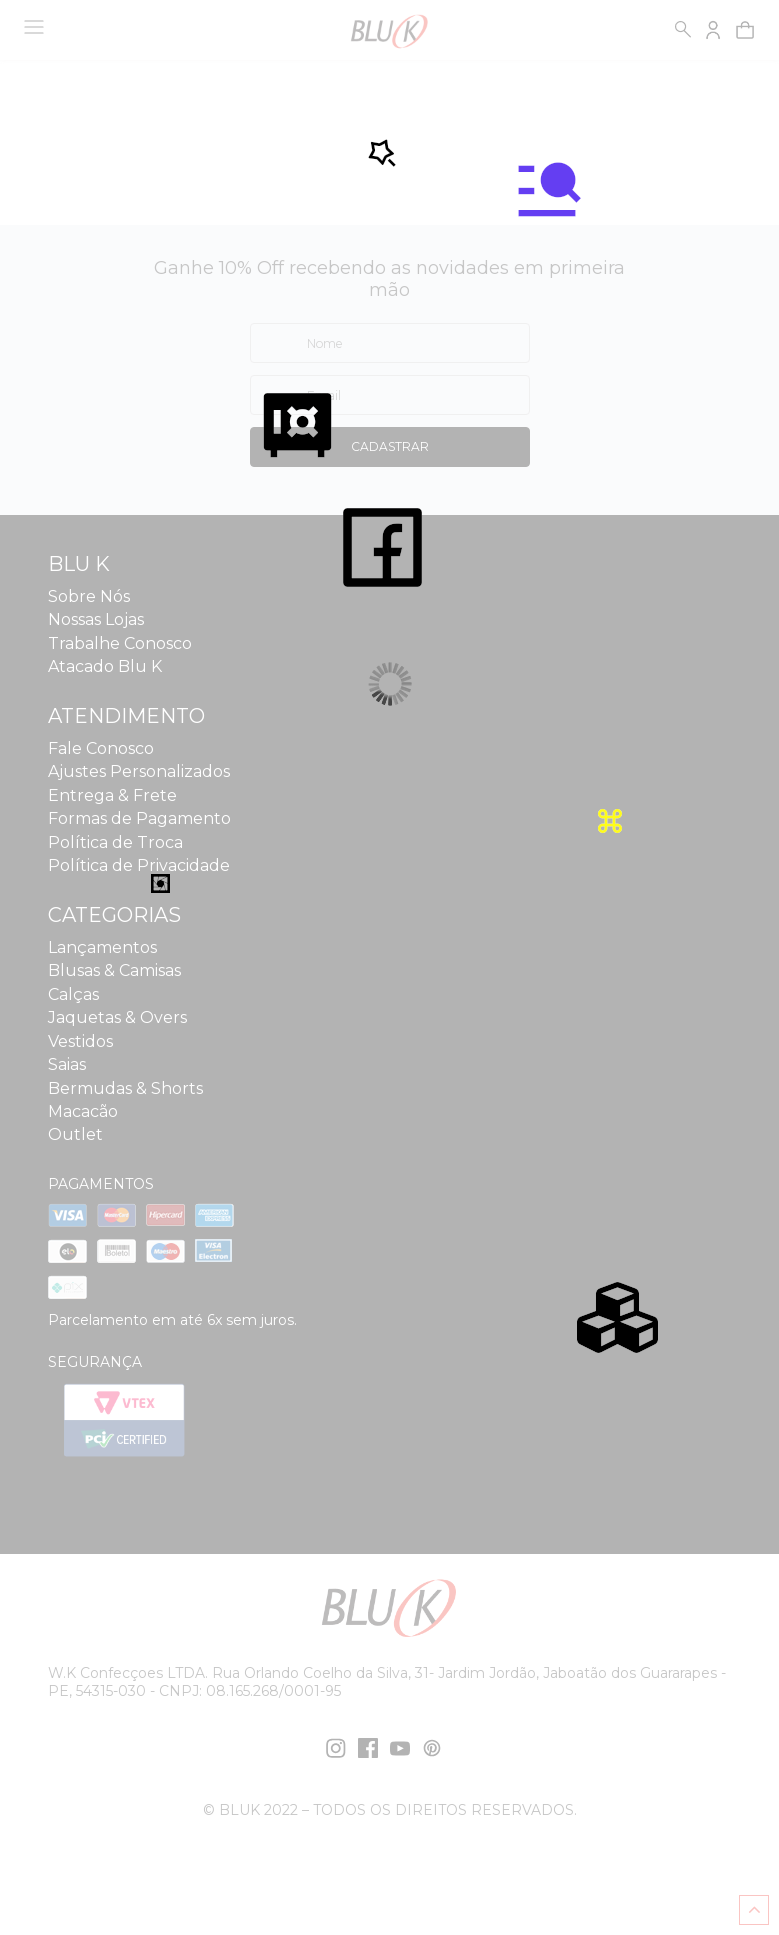 The width and height of the screenshot is (779, 1935). Describe the element at coordinates (547, 191) in the screenshot. I see `search within menu options` at that location.